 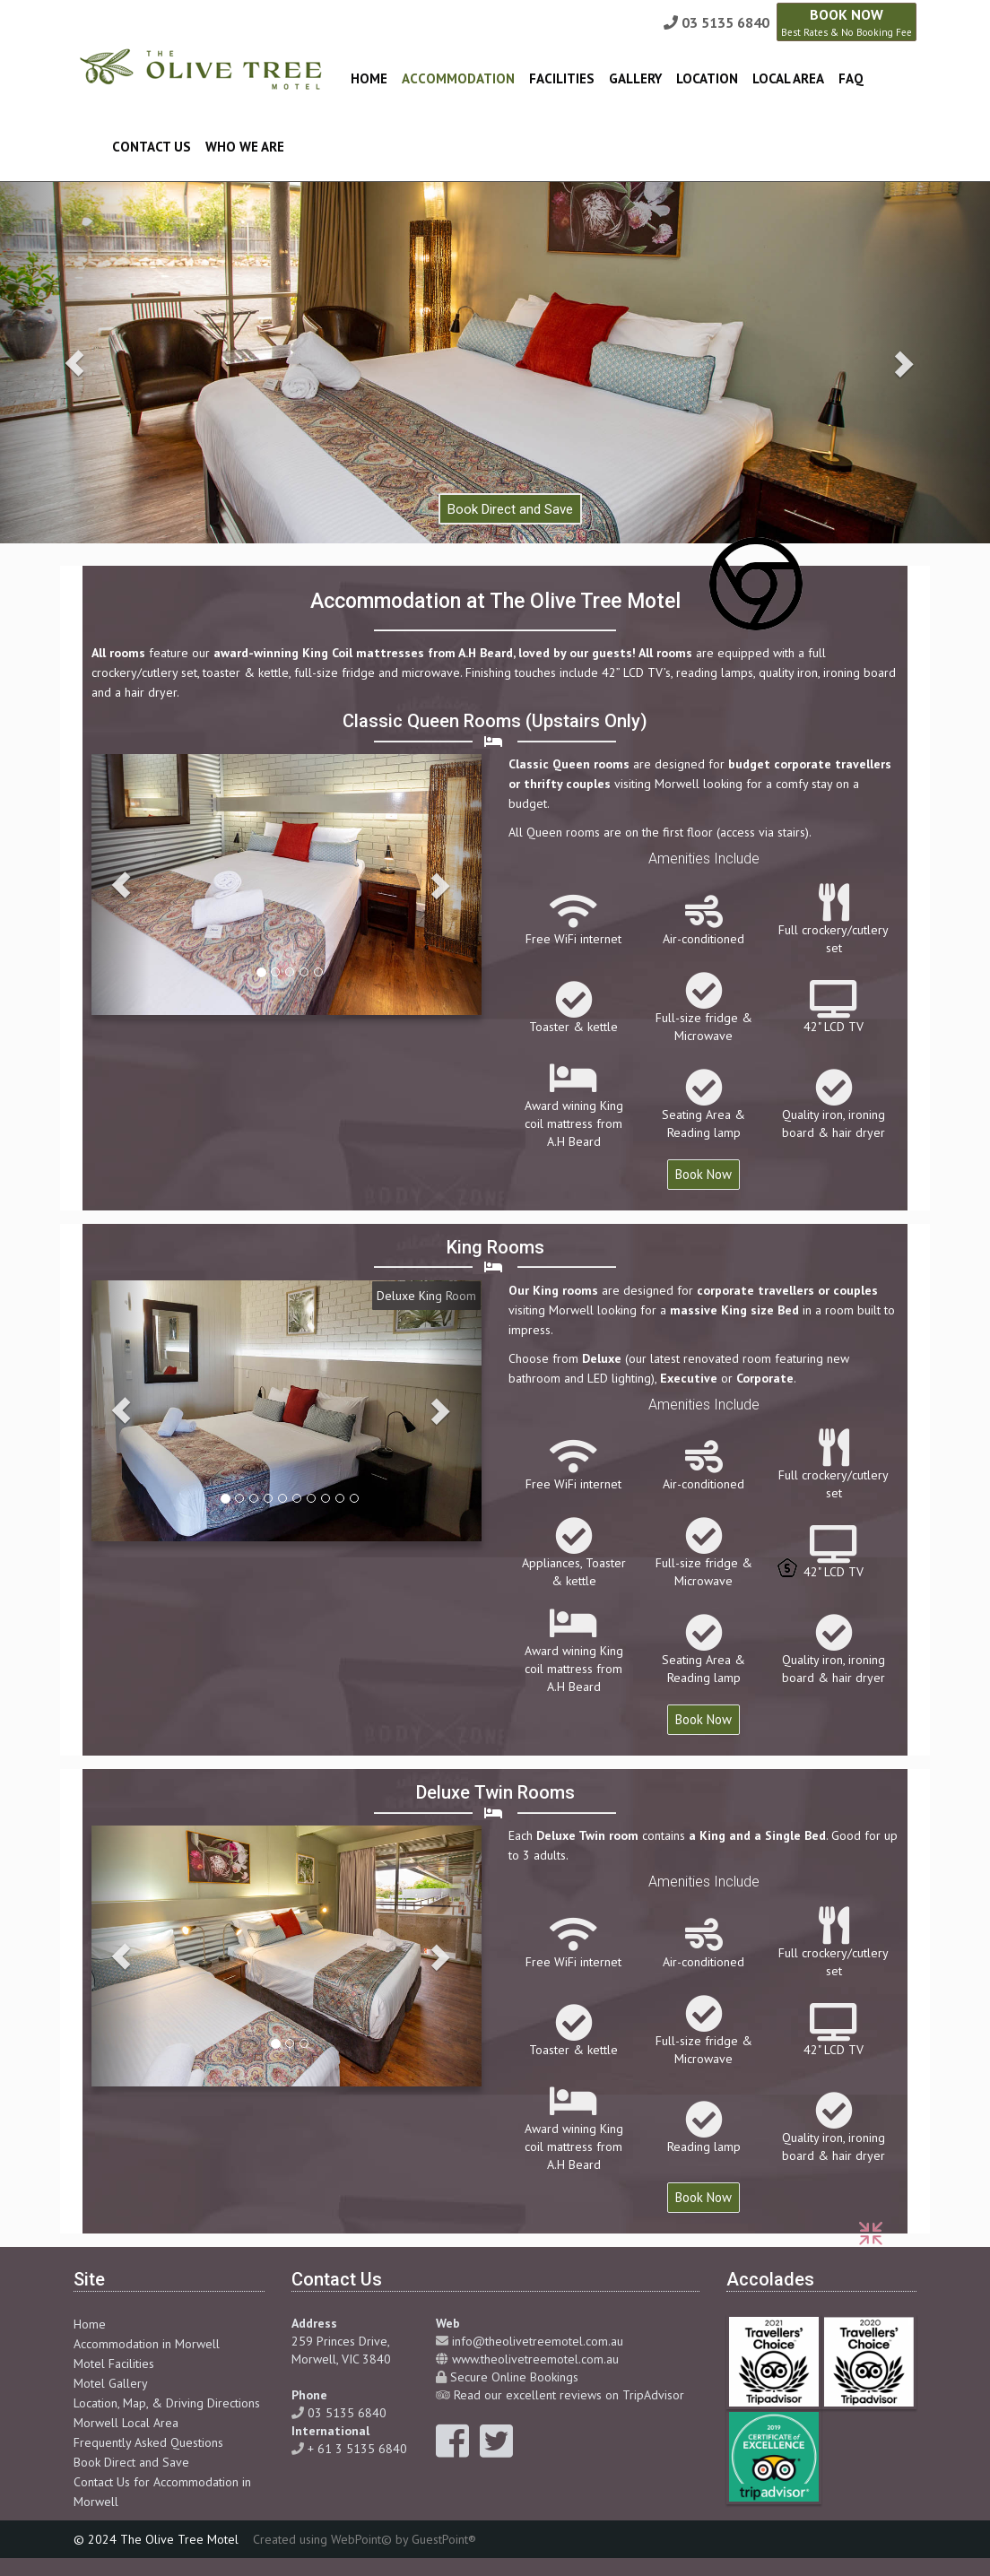 I want to click on open Google Chrome browser, so click(x=756, y=584).